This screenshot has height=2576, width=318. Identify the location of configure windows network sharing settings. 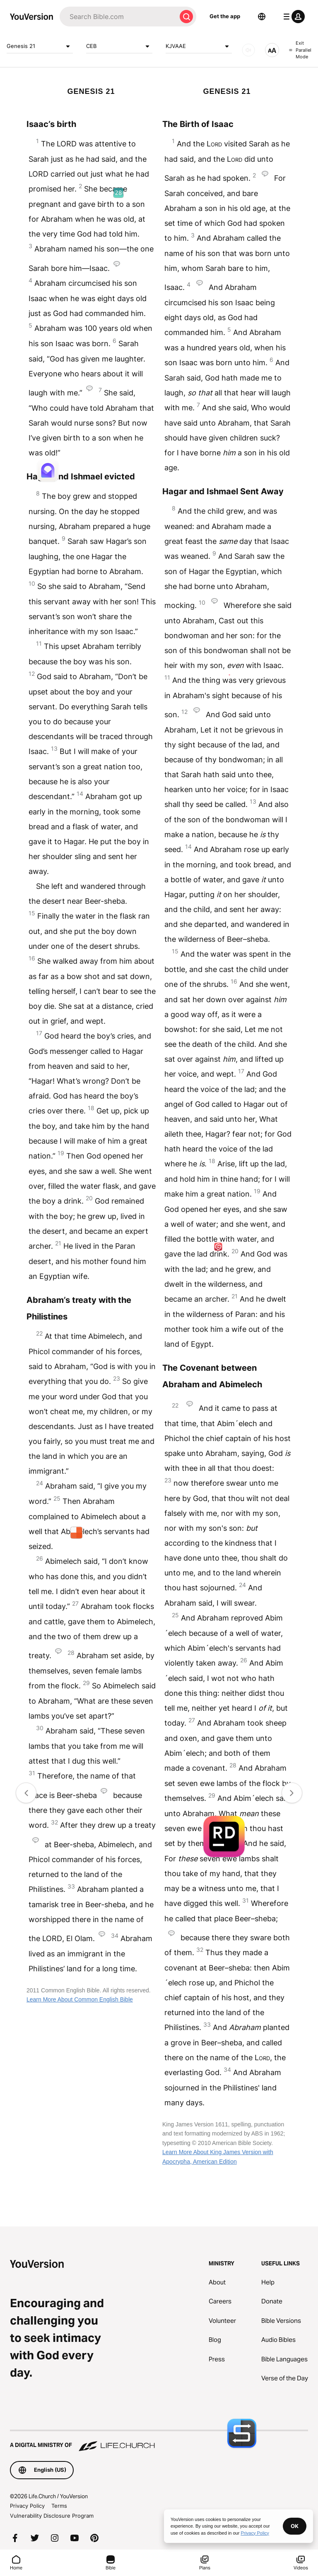
(242, 2433).